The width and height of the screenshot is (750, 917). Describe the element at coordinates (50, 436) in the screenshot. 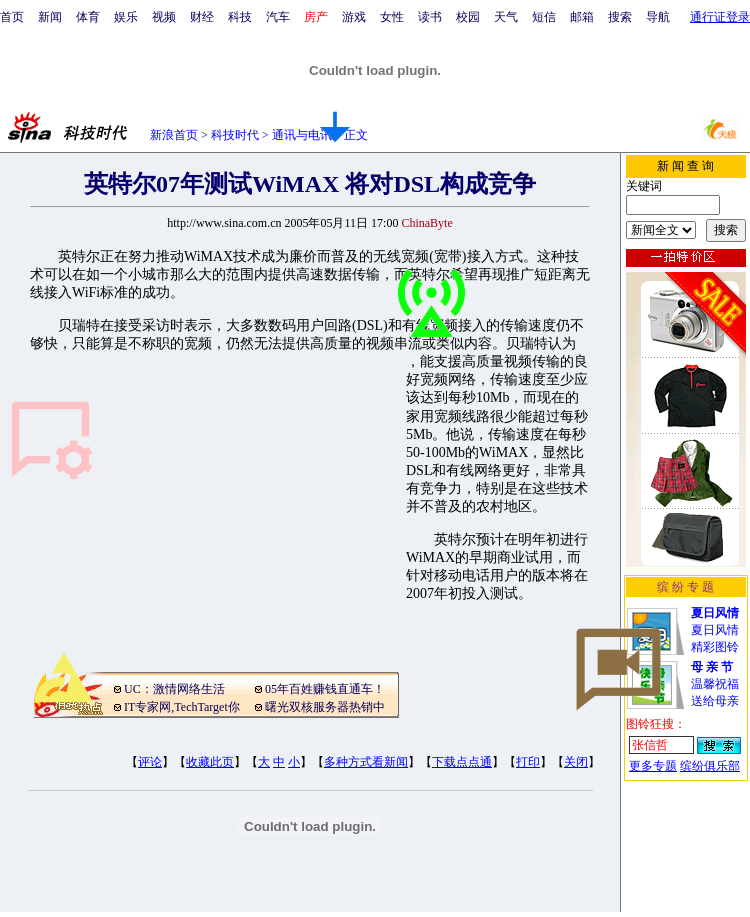

I see `open chat settings` at that location.